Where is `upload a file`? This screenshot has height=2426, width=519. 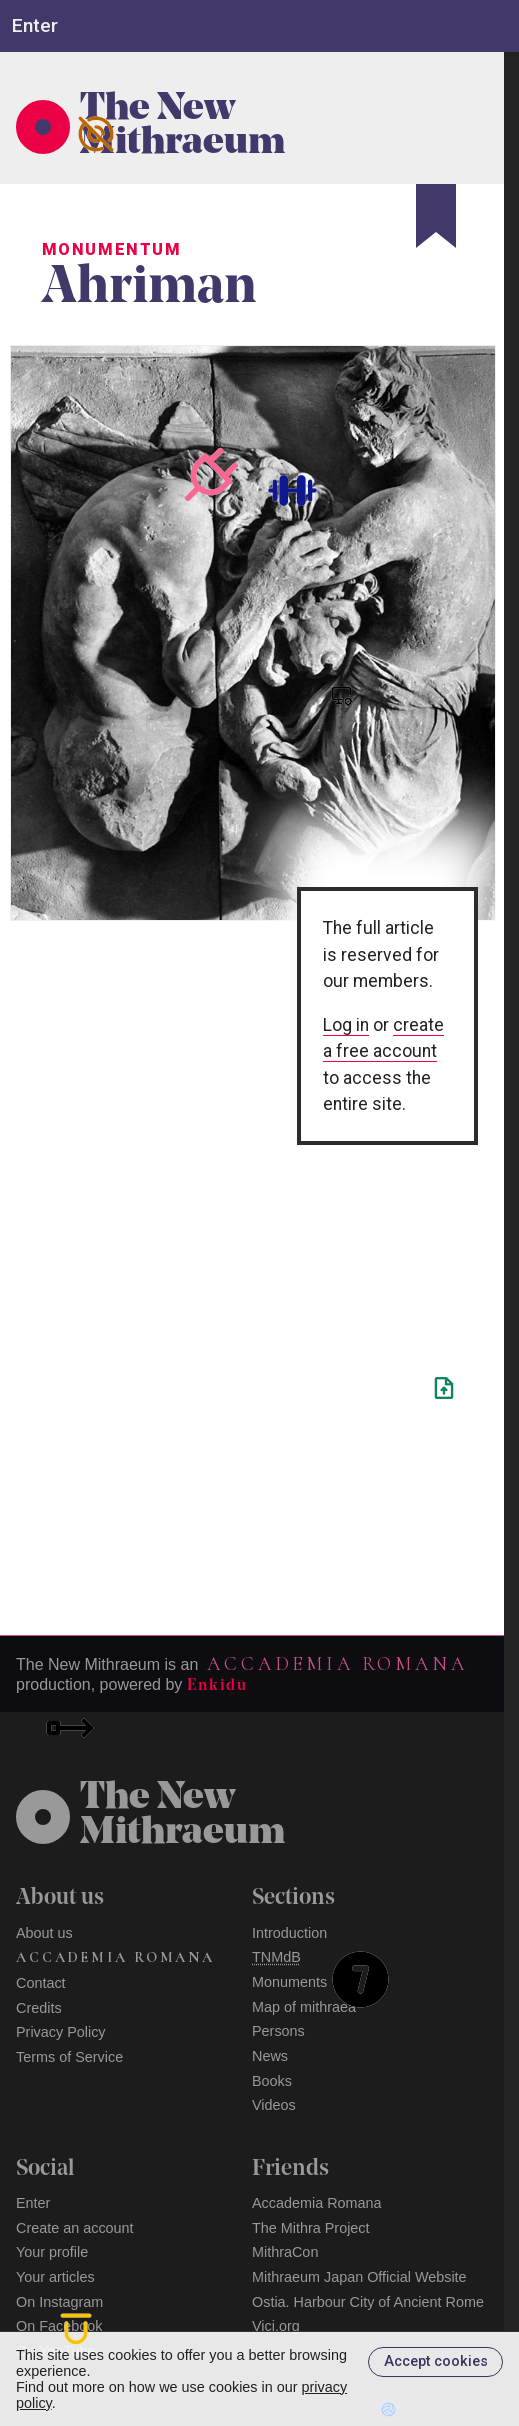 upload a file is located at coordinates (444, 1388).